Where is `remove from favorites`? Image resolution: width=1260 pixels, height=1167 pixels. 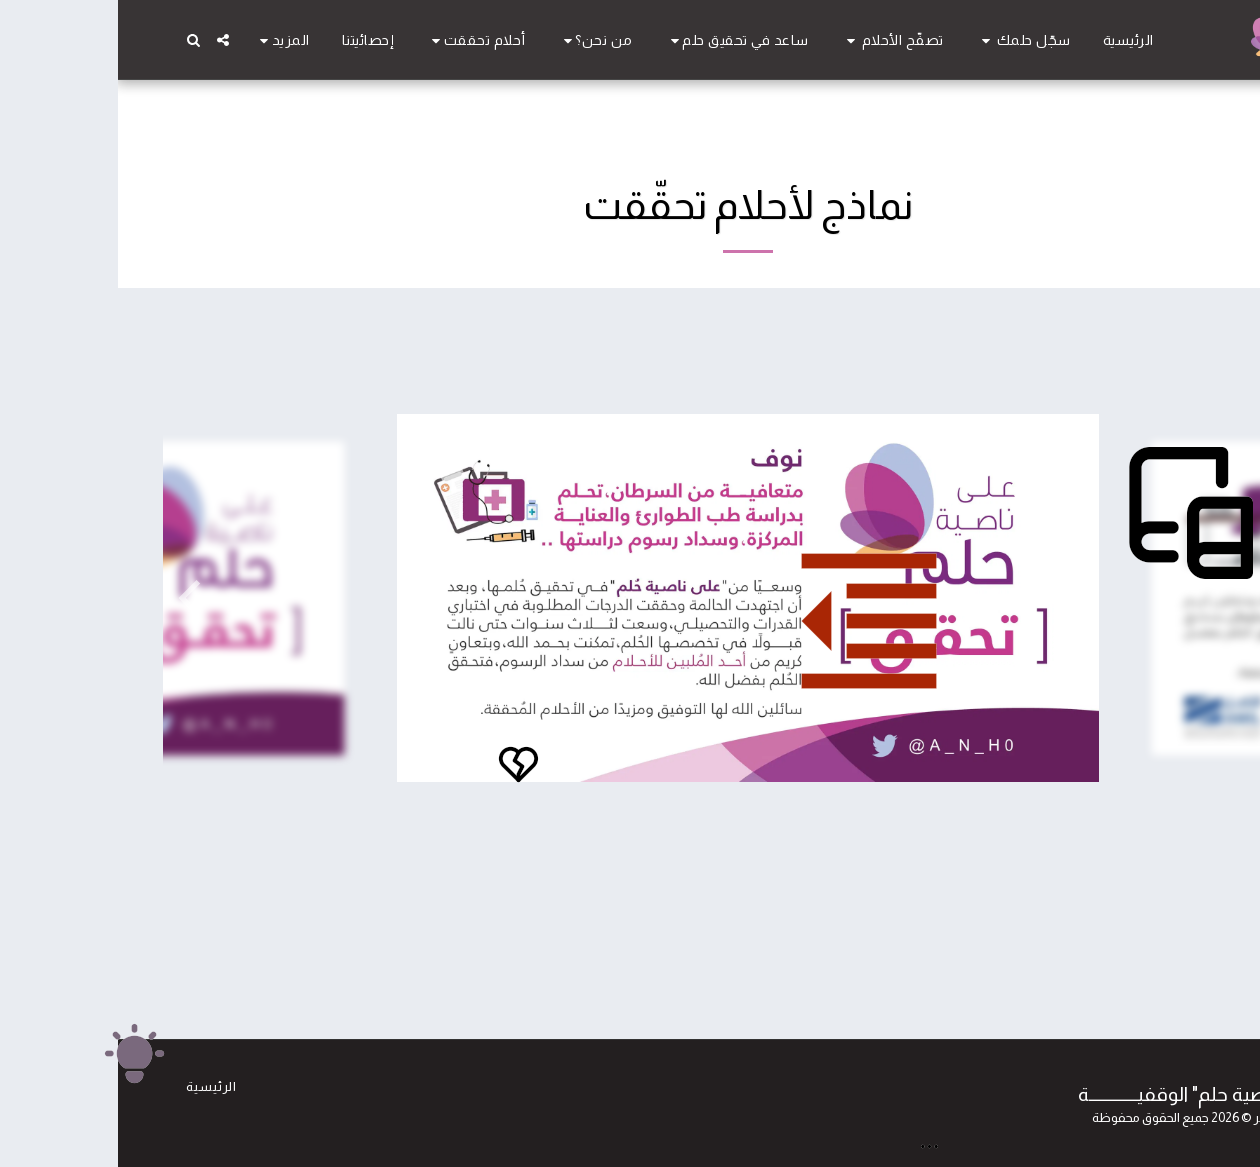
remove from favorites is located at coordinates (518, 764).